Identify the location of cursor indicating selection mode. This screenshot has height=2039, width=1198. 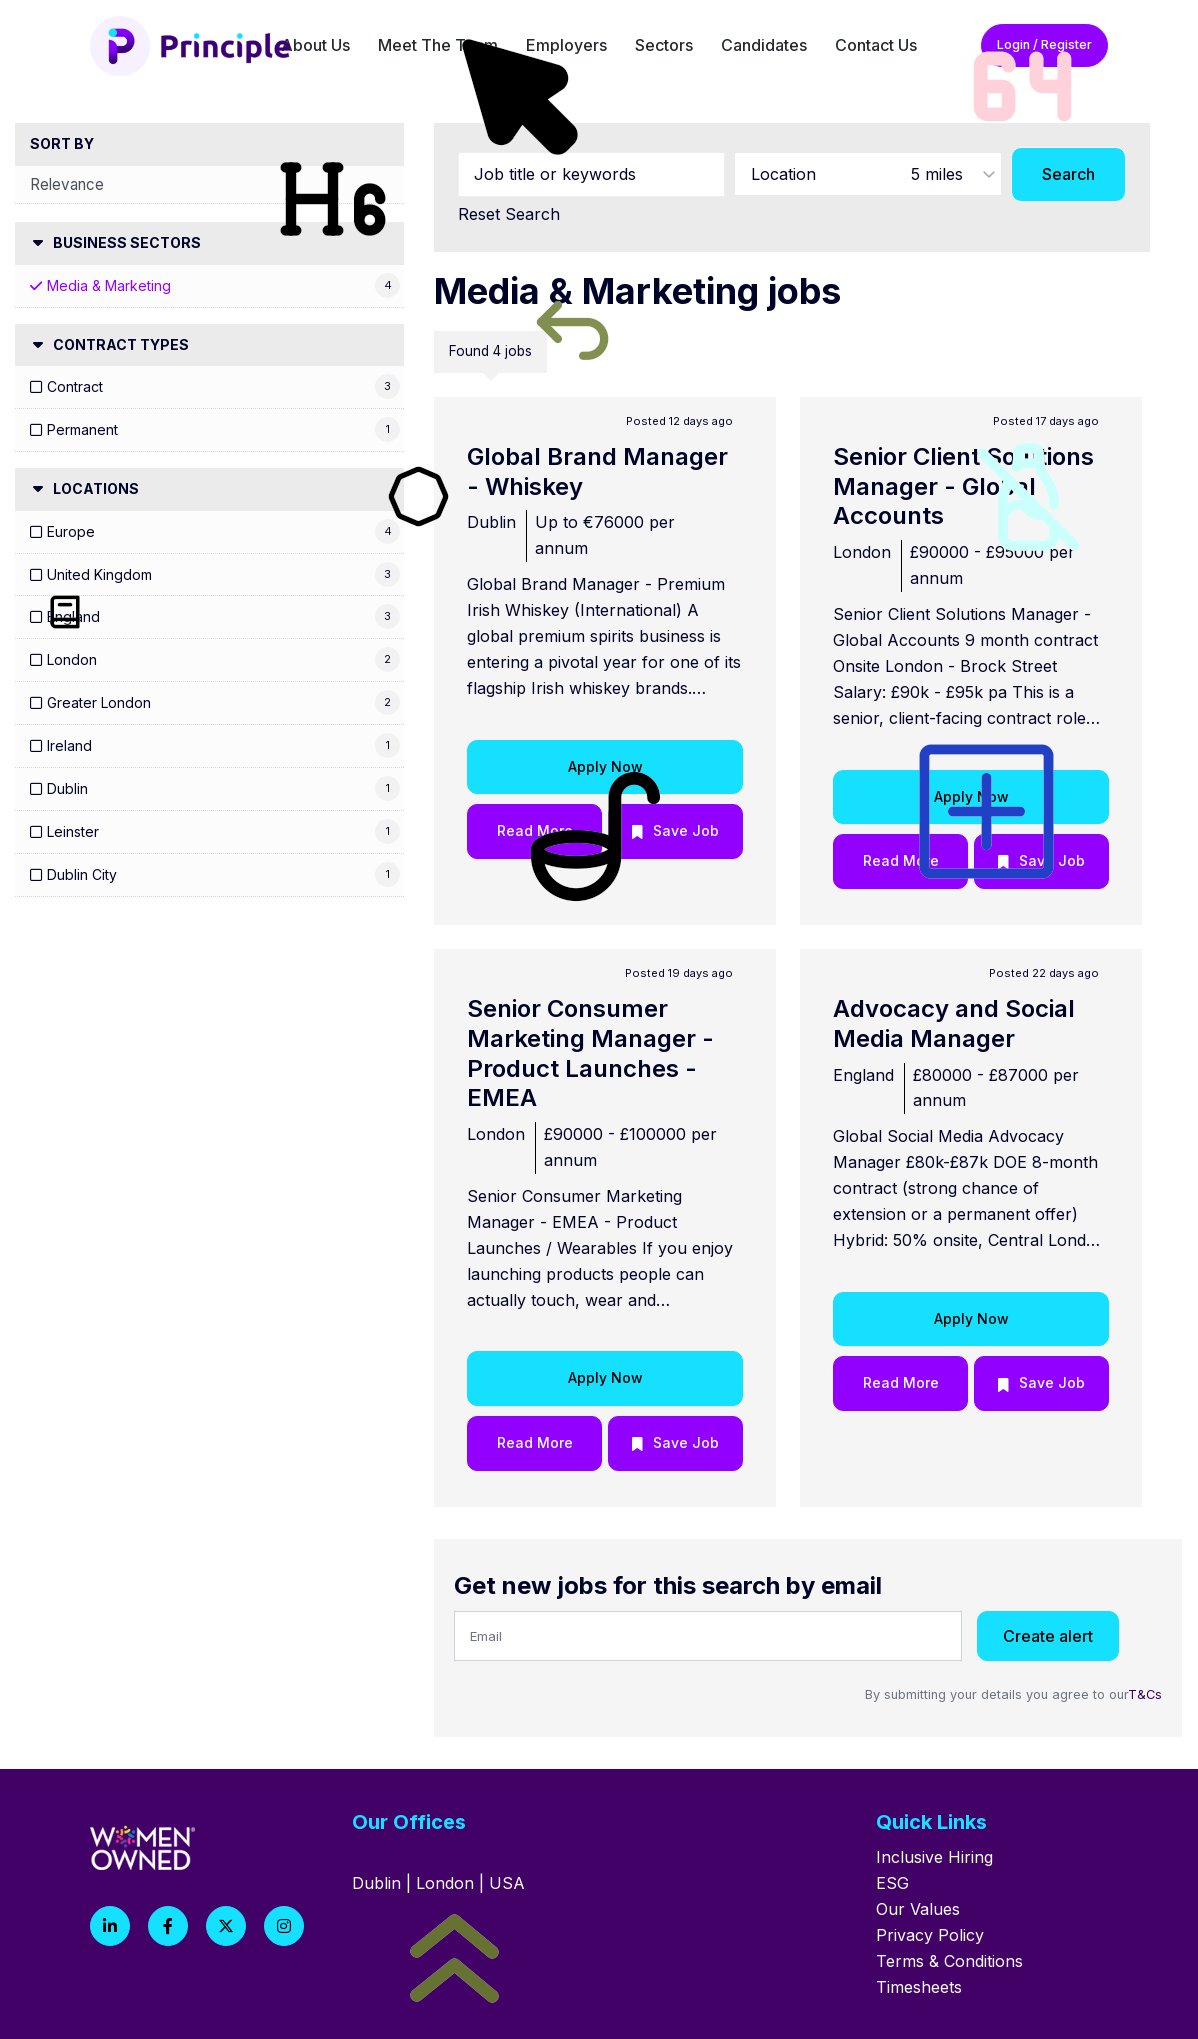
(520, 97).